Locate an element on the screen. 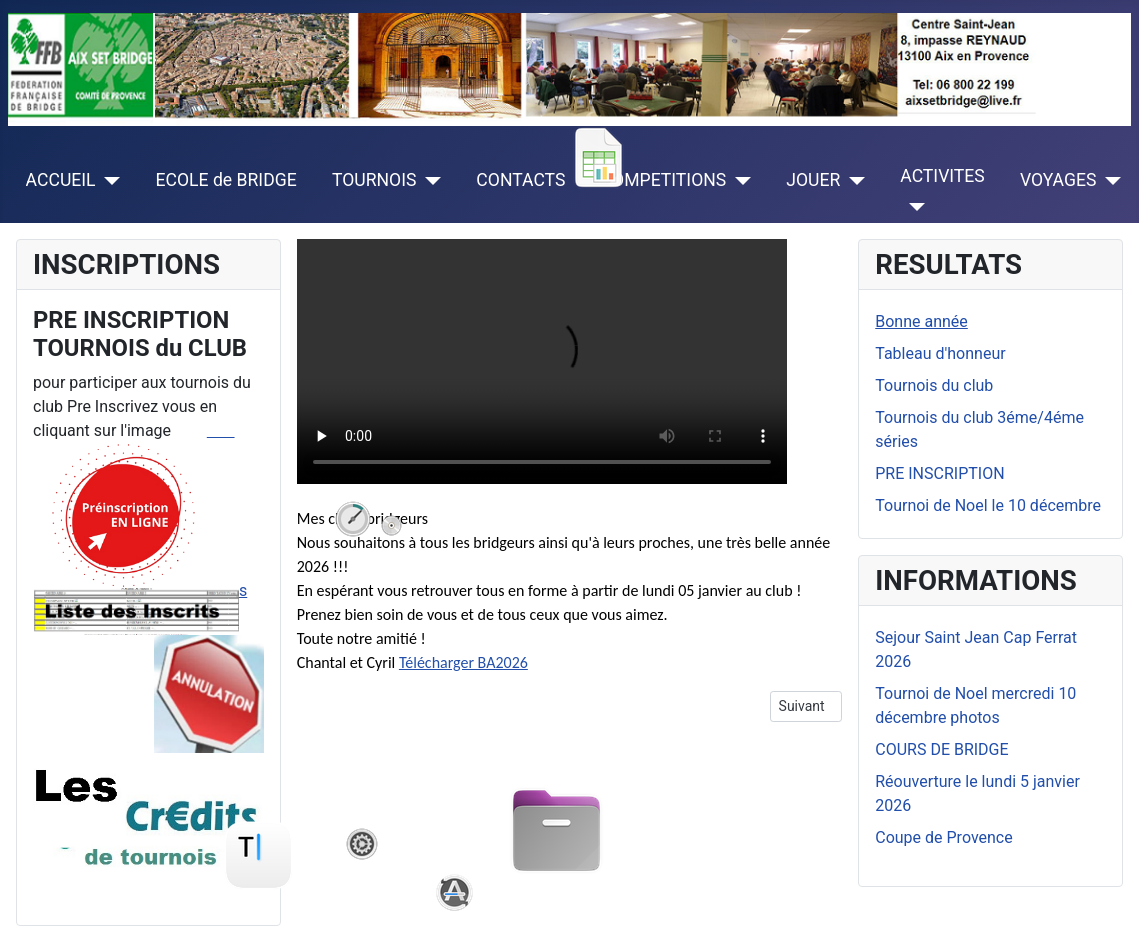  open sysprof system profiler is located at coordinates (353, 519).